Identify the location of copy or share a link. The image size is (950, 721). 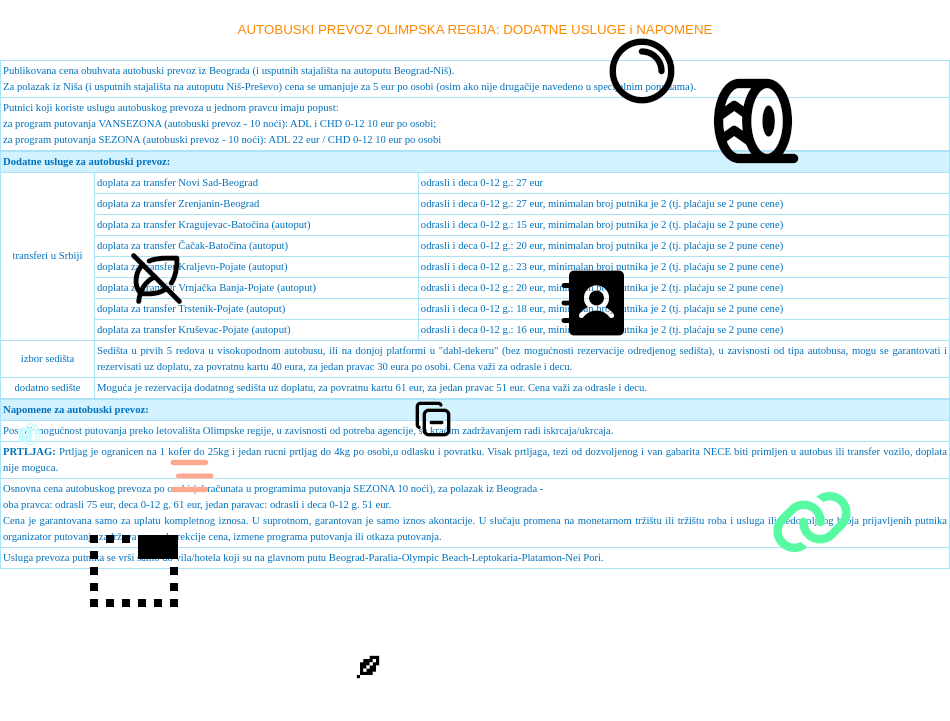
(812, 522).